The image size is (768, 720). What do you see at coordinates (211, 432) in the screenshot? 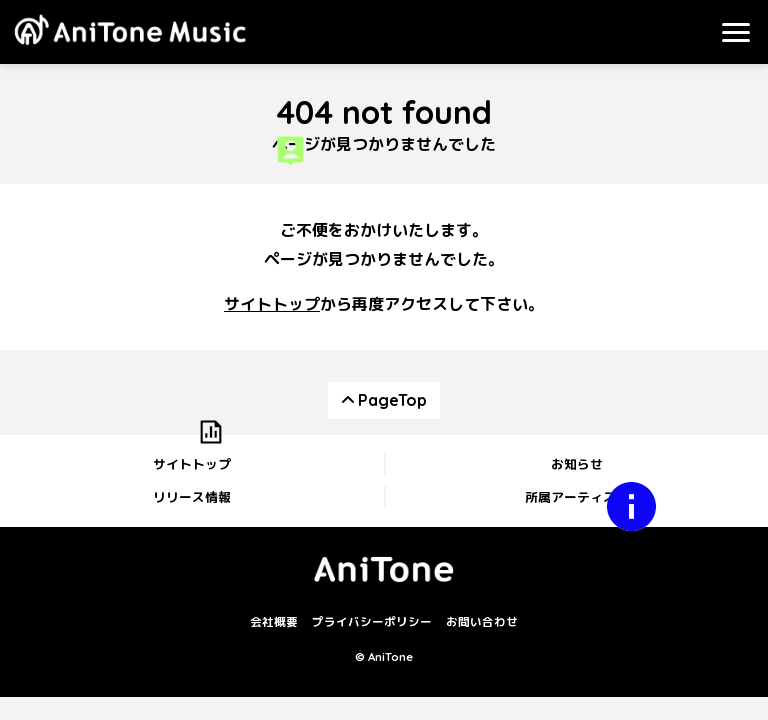
I see `view report or analytics document` at bounding box center [211, 432].